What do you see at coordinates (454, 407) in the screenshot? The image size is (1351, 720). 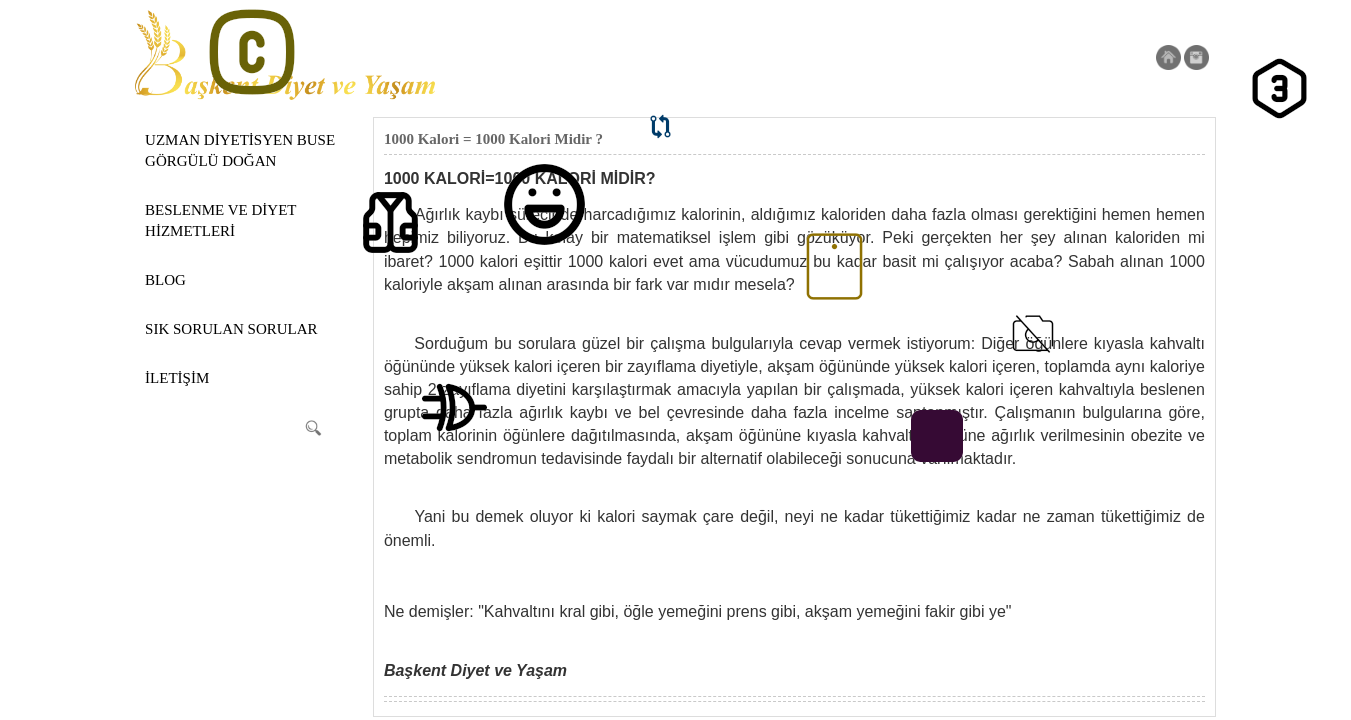 I see `XOR logic gate symbol for circuit diagrams` at bounding box center [454, 407].